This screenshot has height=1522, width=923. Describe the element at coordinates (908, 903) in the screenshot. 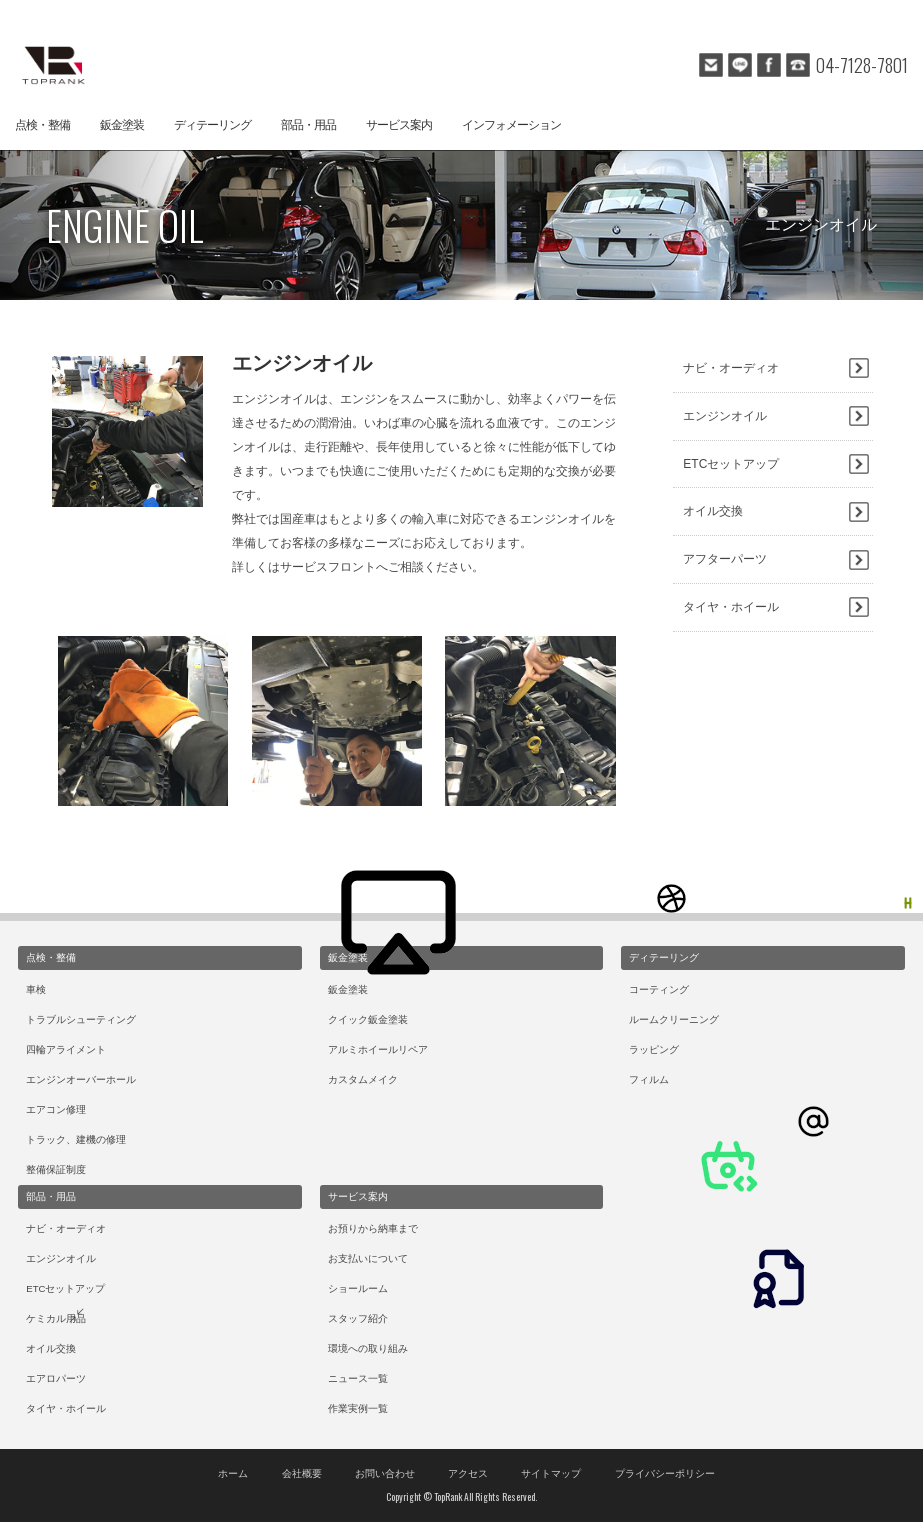

I see `indicates H or HSPA mobile network connection` at that location.